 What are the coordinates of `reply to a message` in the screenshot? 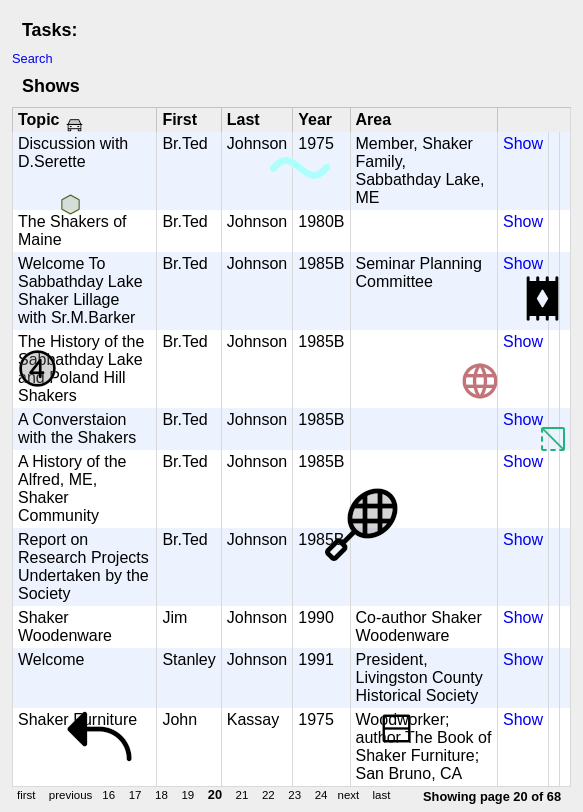 It's located at (99, 736).